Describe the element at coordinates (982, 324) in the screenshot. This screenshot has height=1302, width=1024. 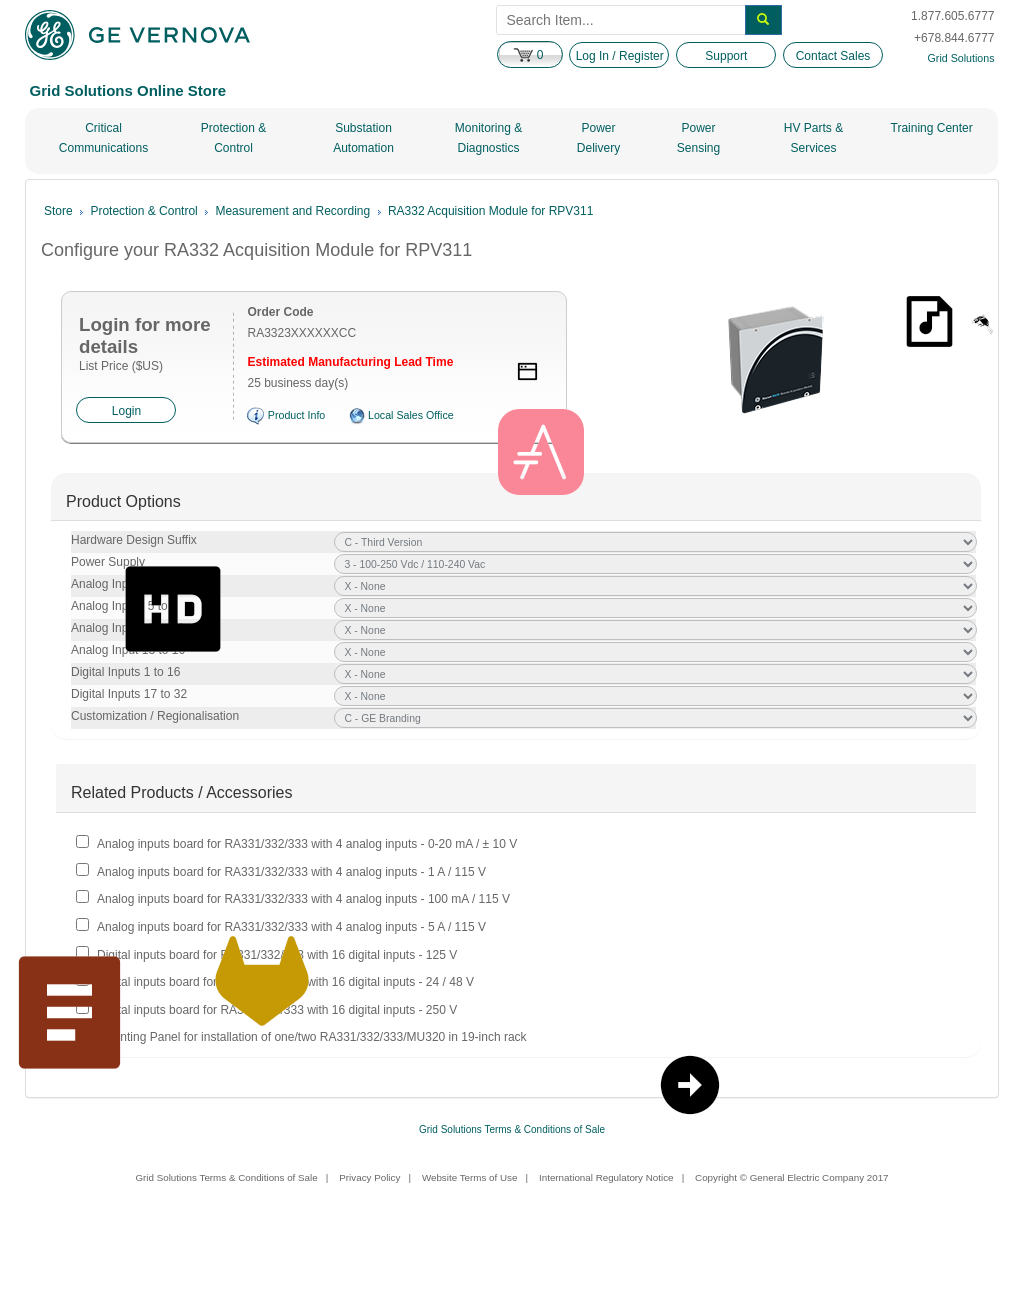
I see `link to Gerrit code review platform` at that location.